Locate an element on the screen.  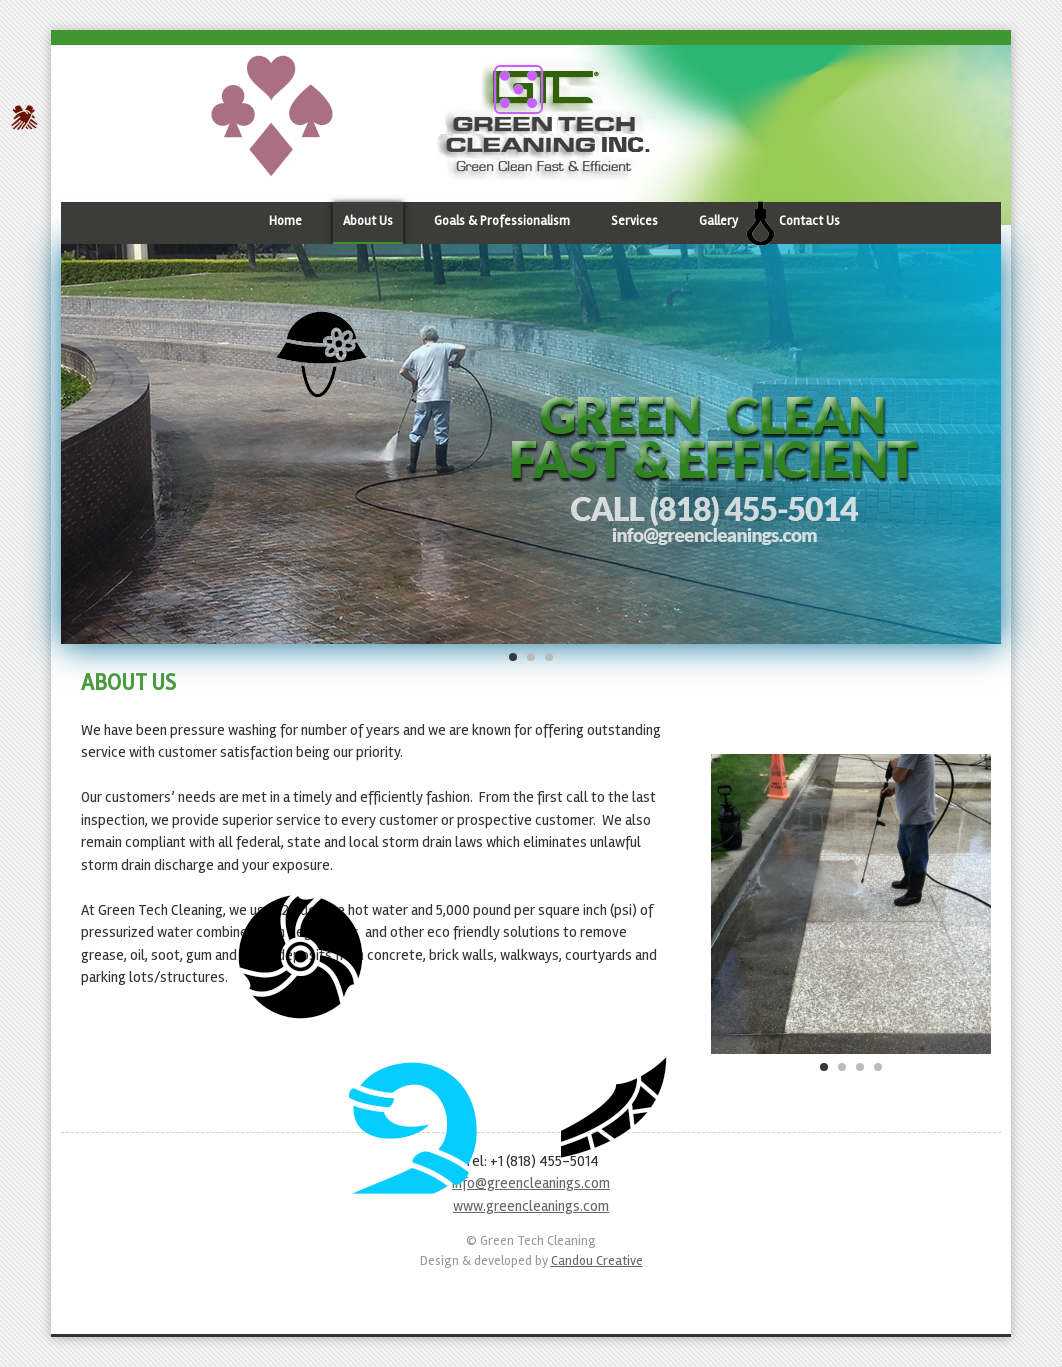
indicates a broken or damaged weapon is located at coordinates (614, 1110).